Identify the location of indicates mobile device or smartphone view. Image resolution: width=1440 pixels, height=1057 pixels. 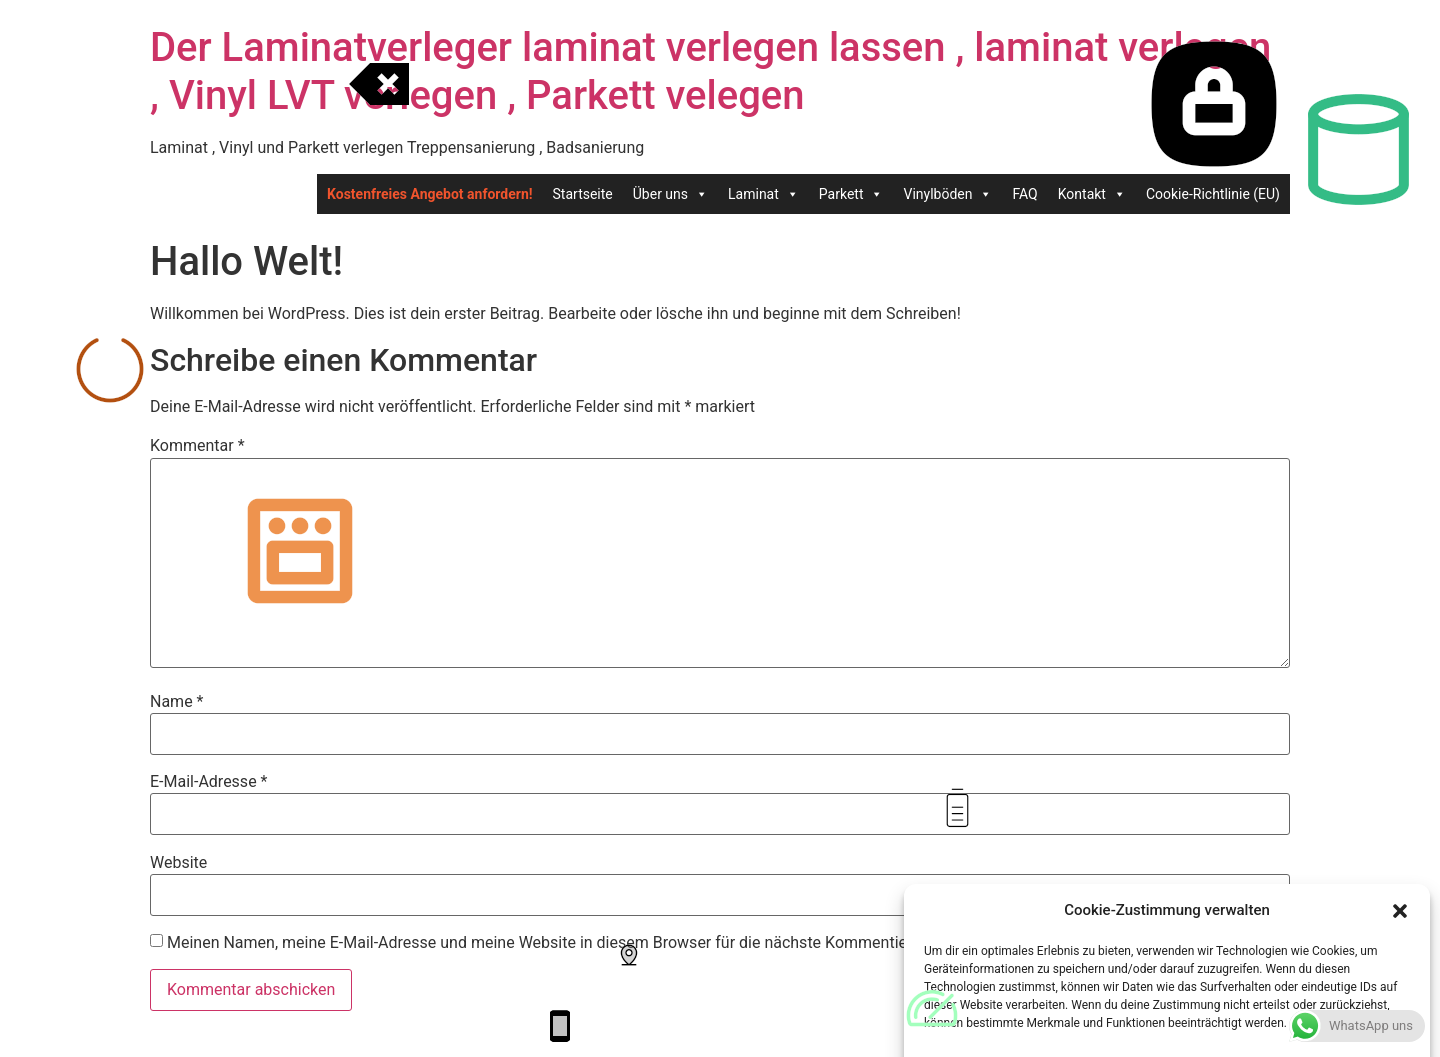
(560, 1026).